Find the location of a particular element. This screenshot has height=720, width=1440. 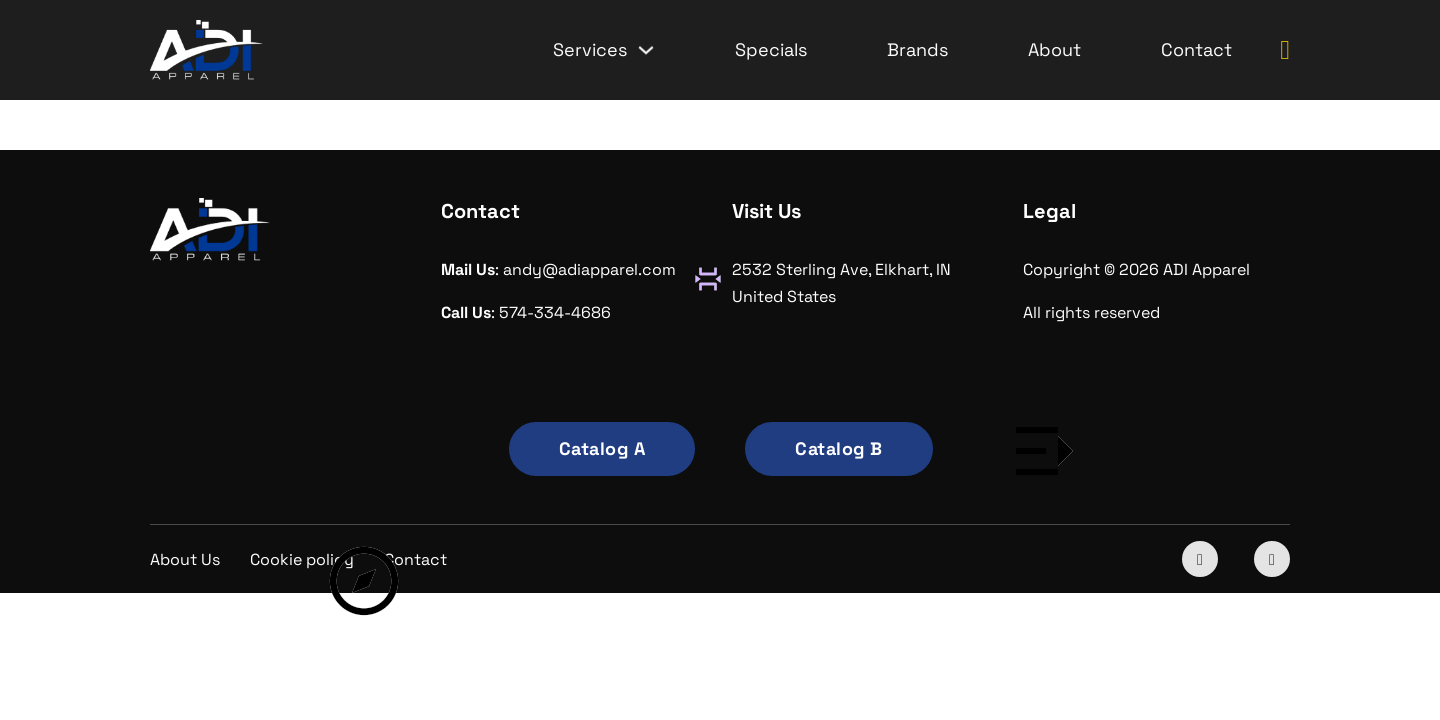

expand or unfold a navigation menu is located at coordinates (1043, 451).